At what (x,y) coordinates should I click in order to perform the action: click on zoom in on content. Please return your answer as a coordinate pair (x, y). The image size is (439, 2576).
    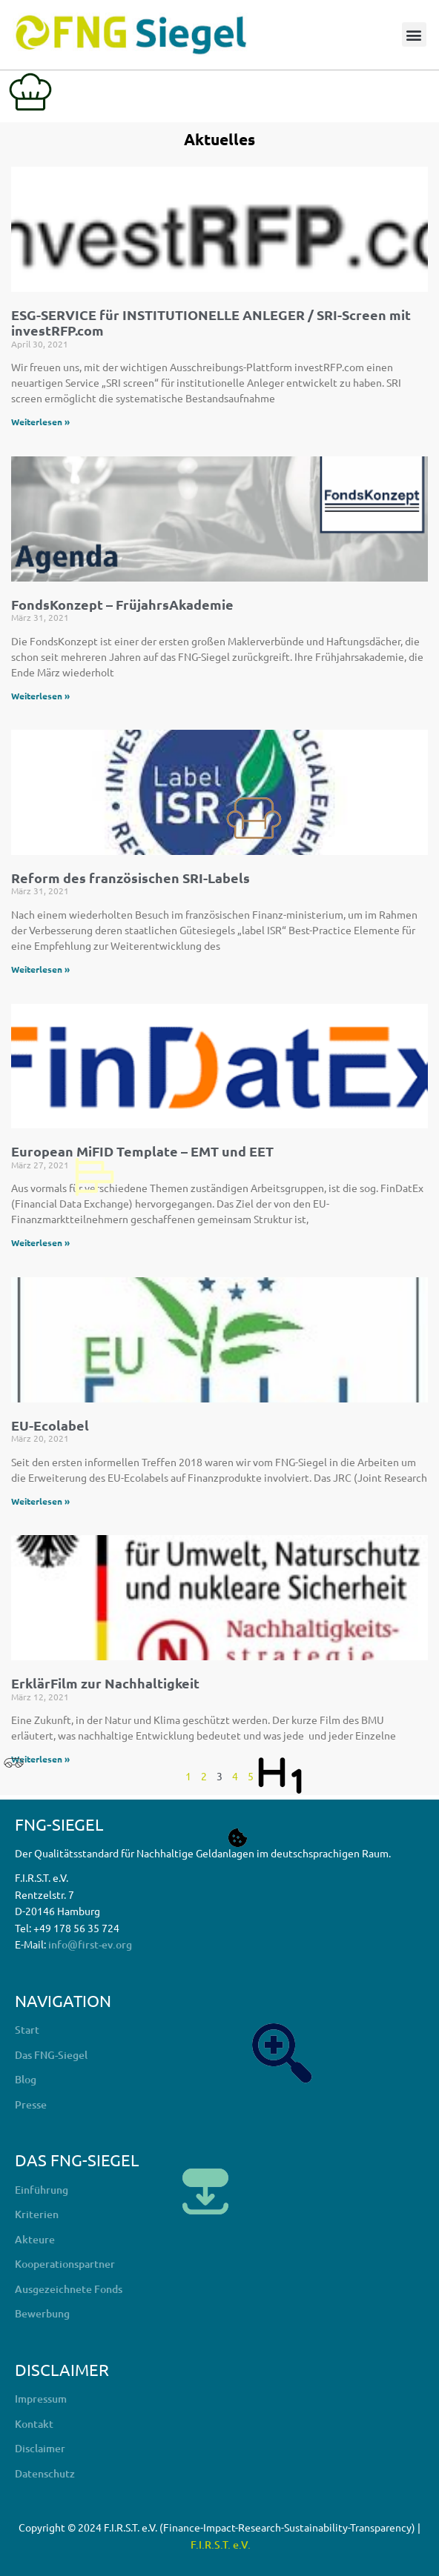
    Looking at the image, I should click on (283, 2054).